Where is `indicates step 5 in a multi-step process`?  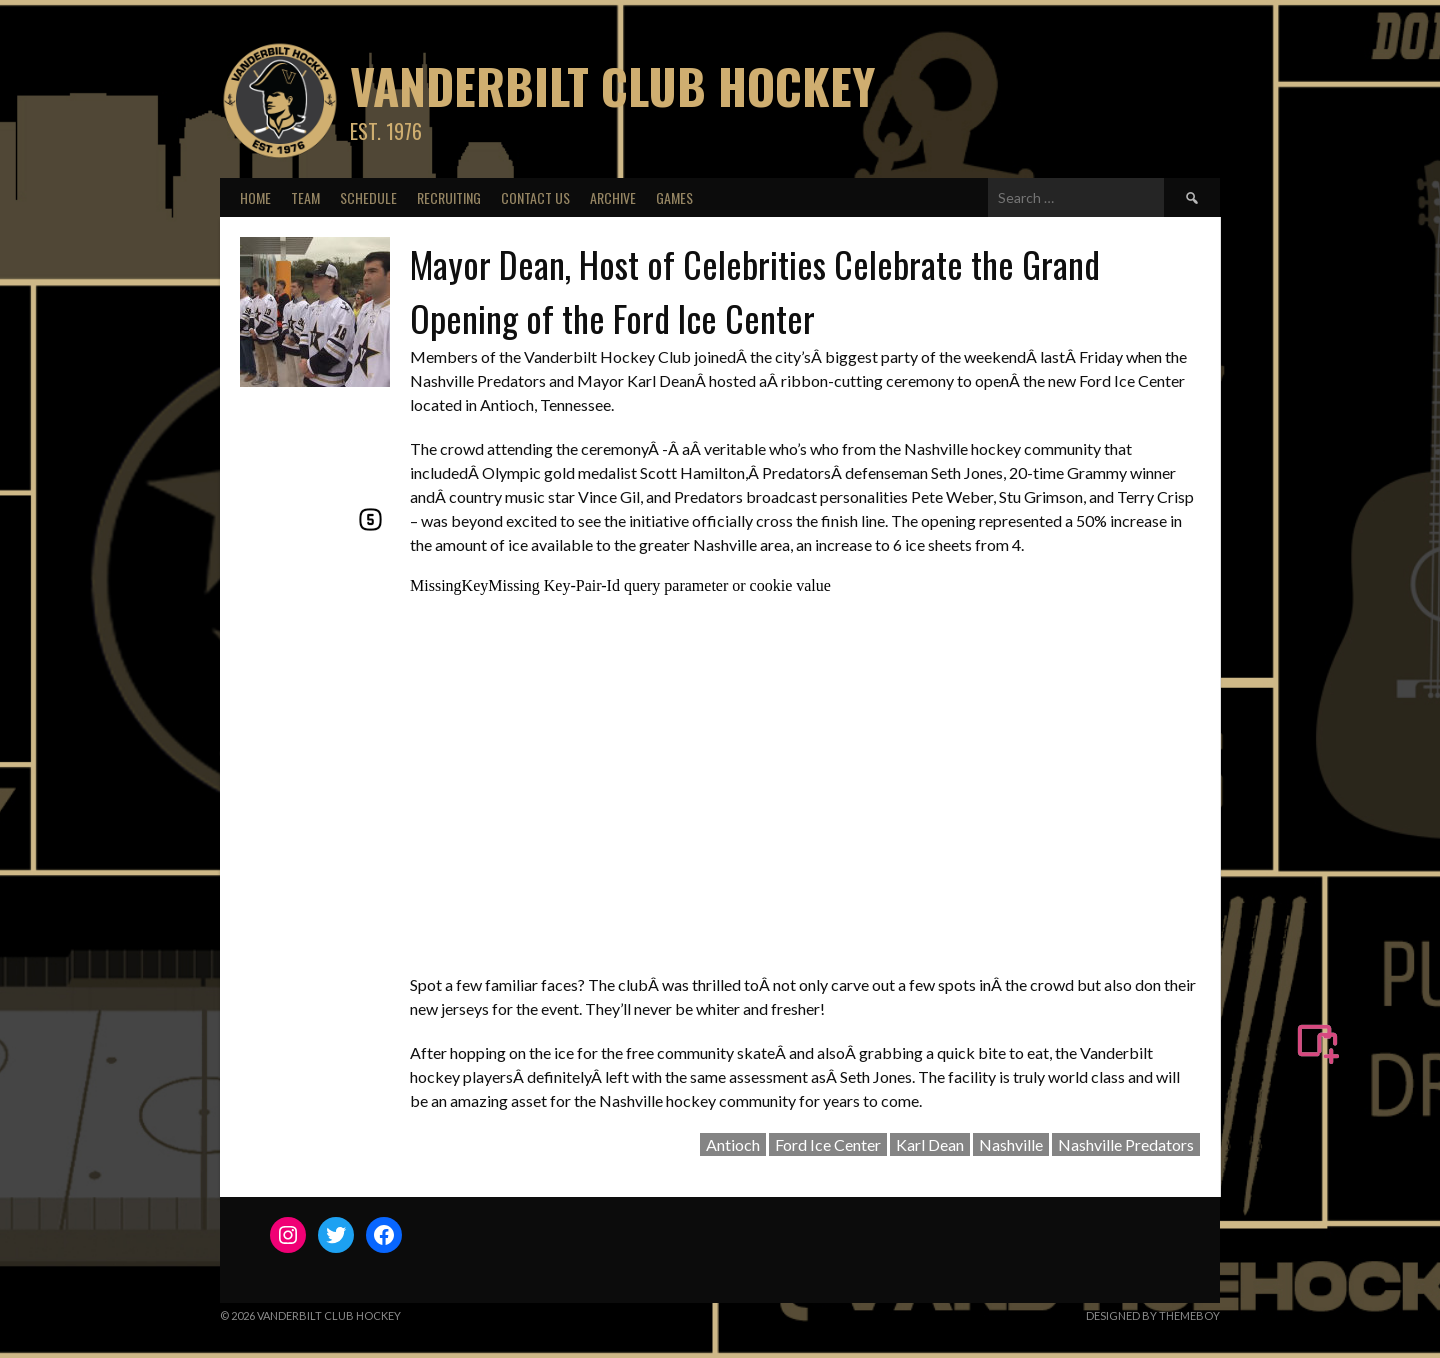 indicates step 5 in a multi-step process is located at coordinates (370, 519).